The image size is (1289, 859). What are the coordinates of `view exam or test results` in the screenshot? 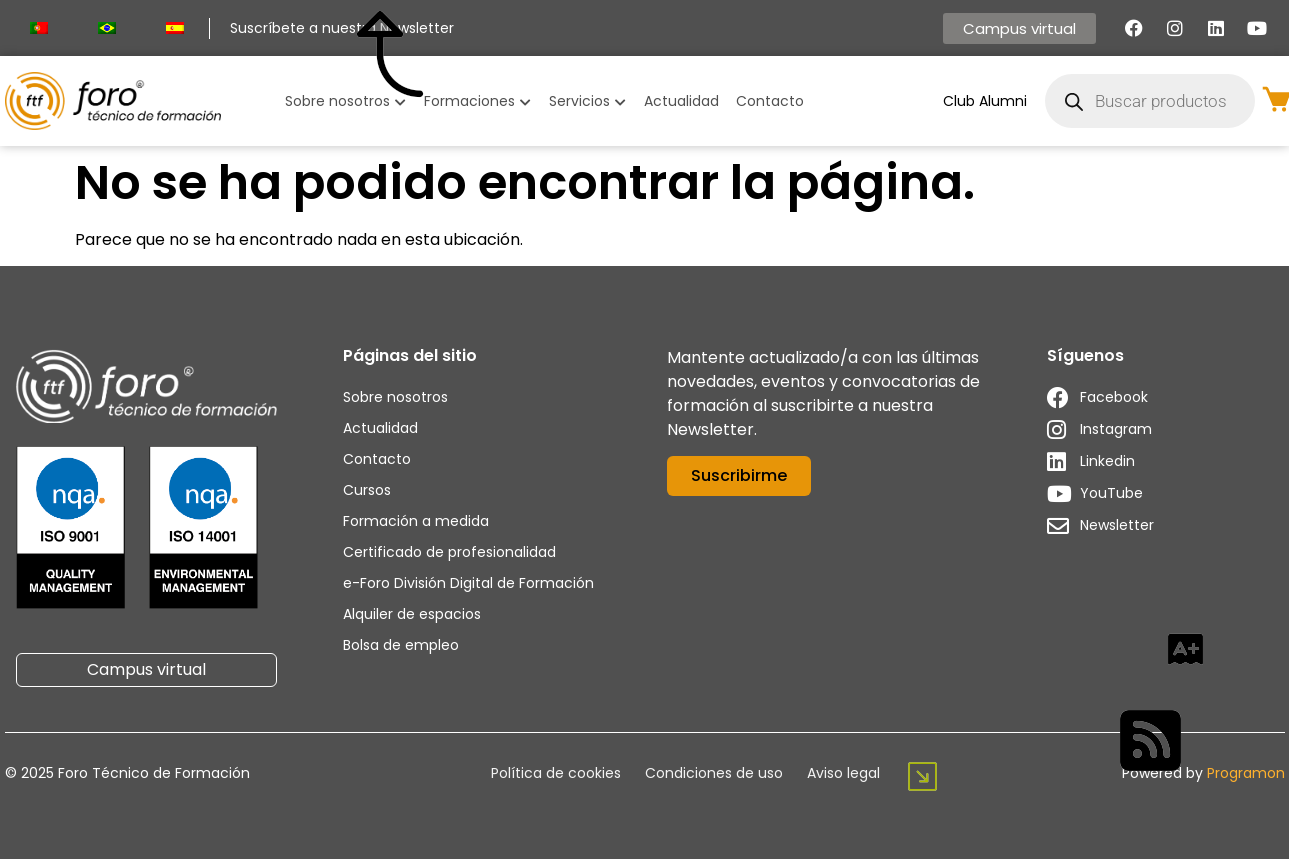 It's located at (1185, 648).